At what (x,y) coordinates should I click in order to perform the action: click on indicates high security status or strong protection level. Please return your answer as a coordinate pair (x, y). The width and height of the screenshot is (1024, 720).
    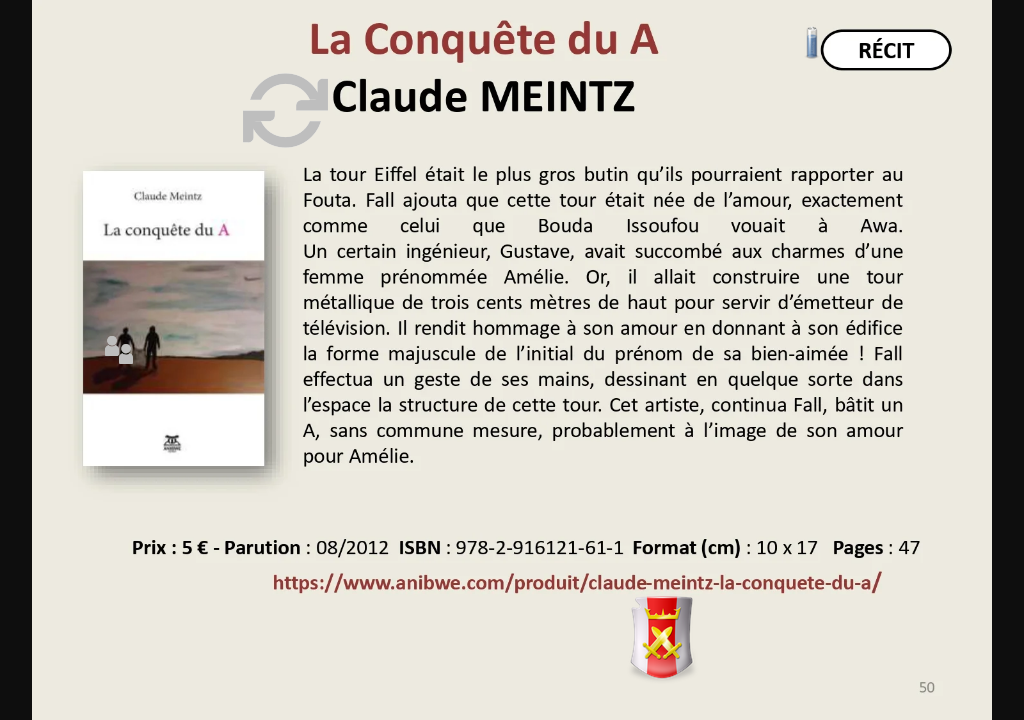
    Looking at the image, I should click on (662, 638).